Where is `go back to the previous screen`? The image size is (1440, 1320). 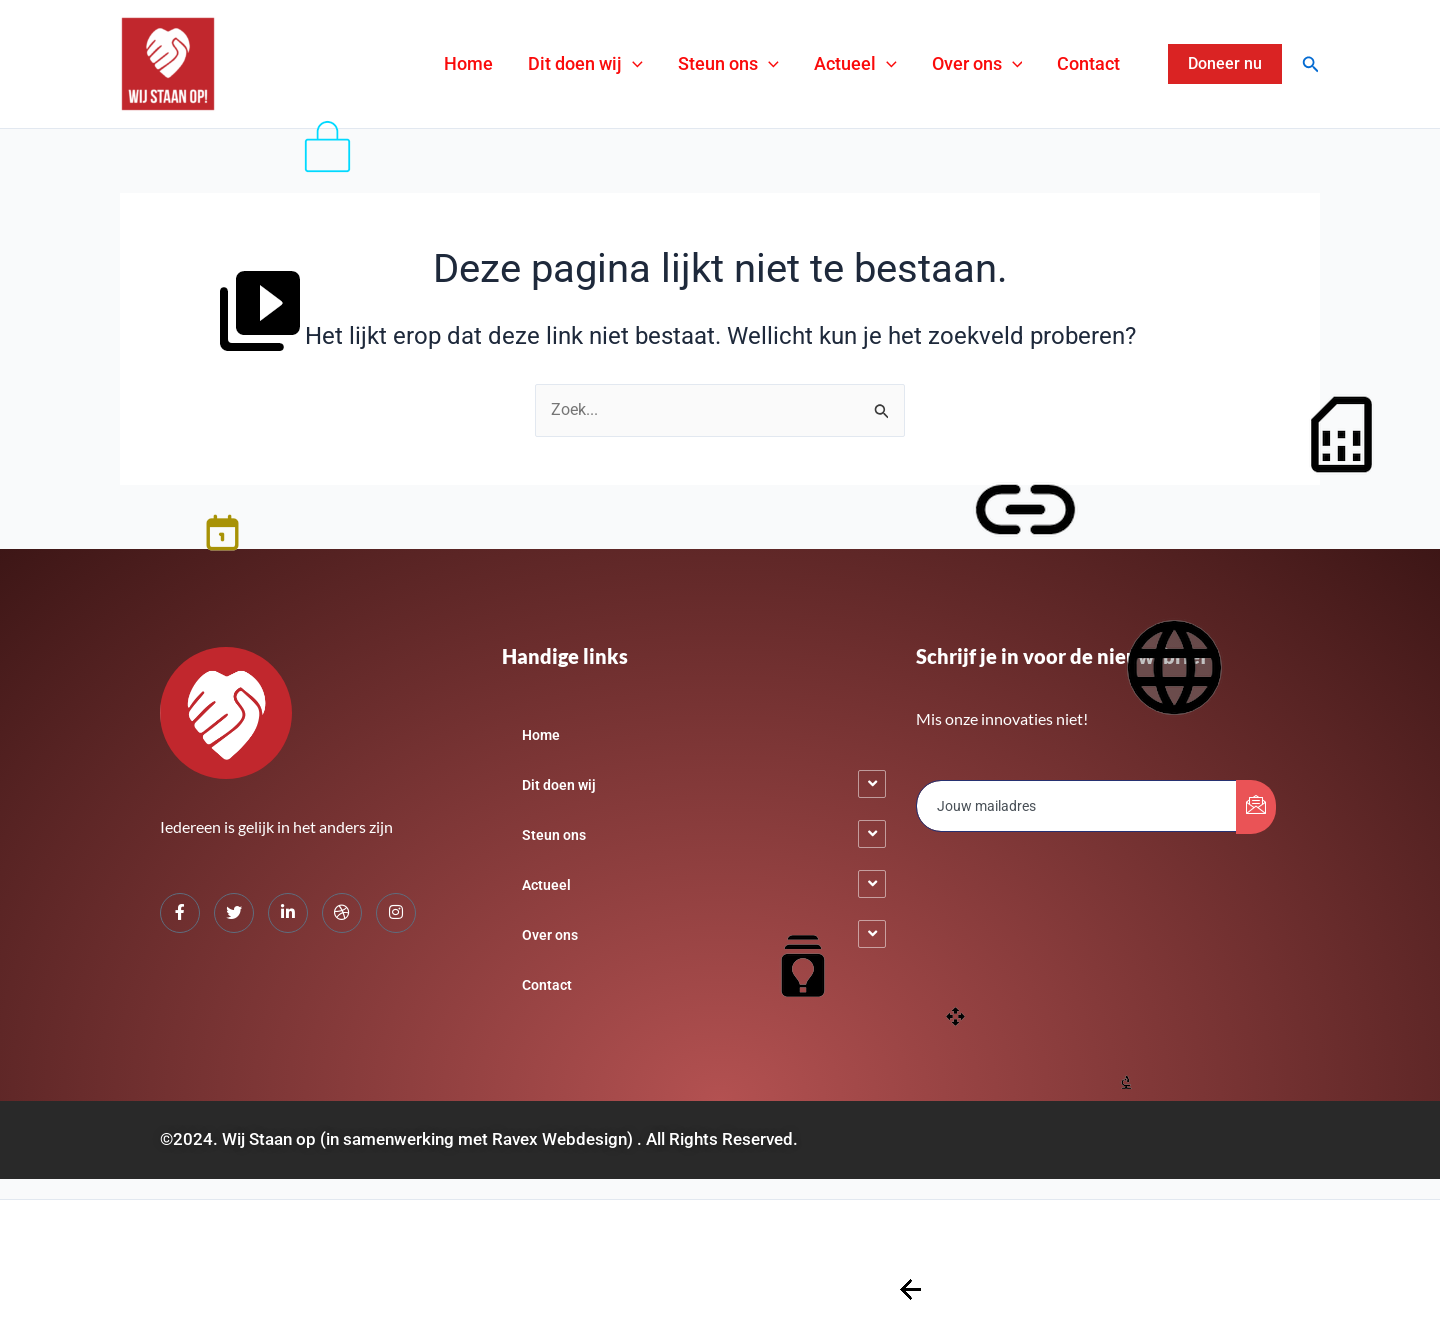 go back to the previous screen is located at coordinates (910, 1289).